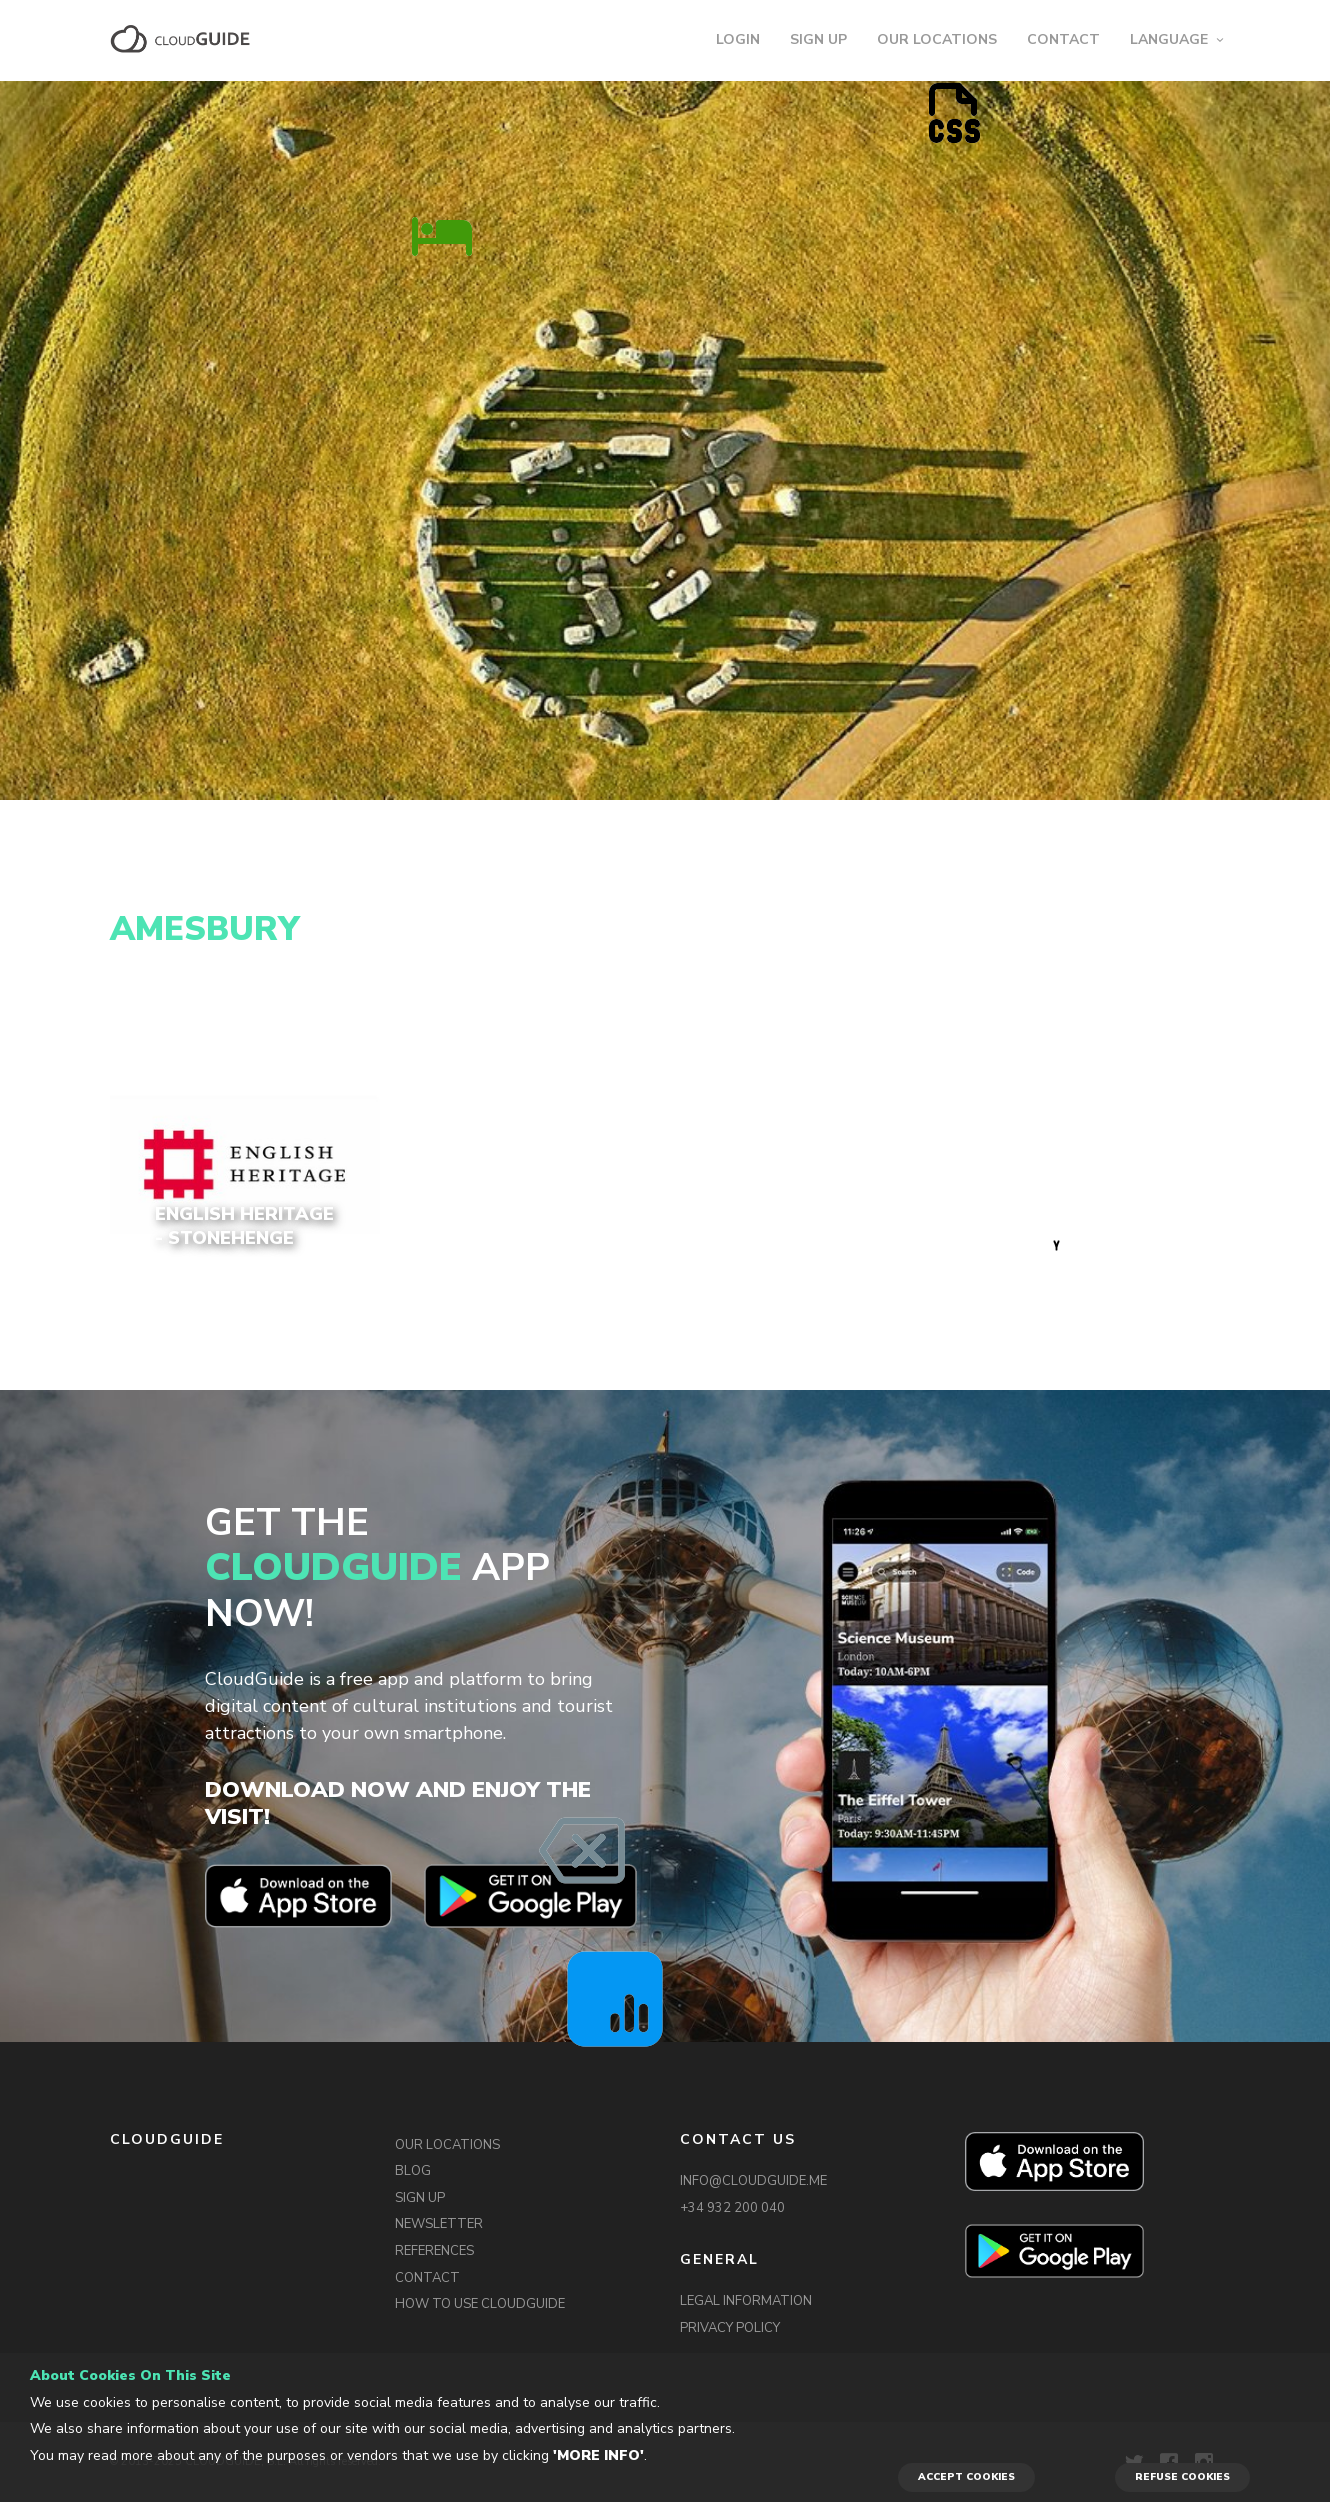  What do you see at coordinates (953, 113) in the screenshot?
I see `indicates a CSS stylesheet file` at bounding box center [953, 113].